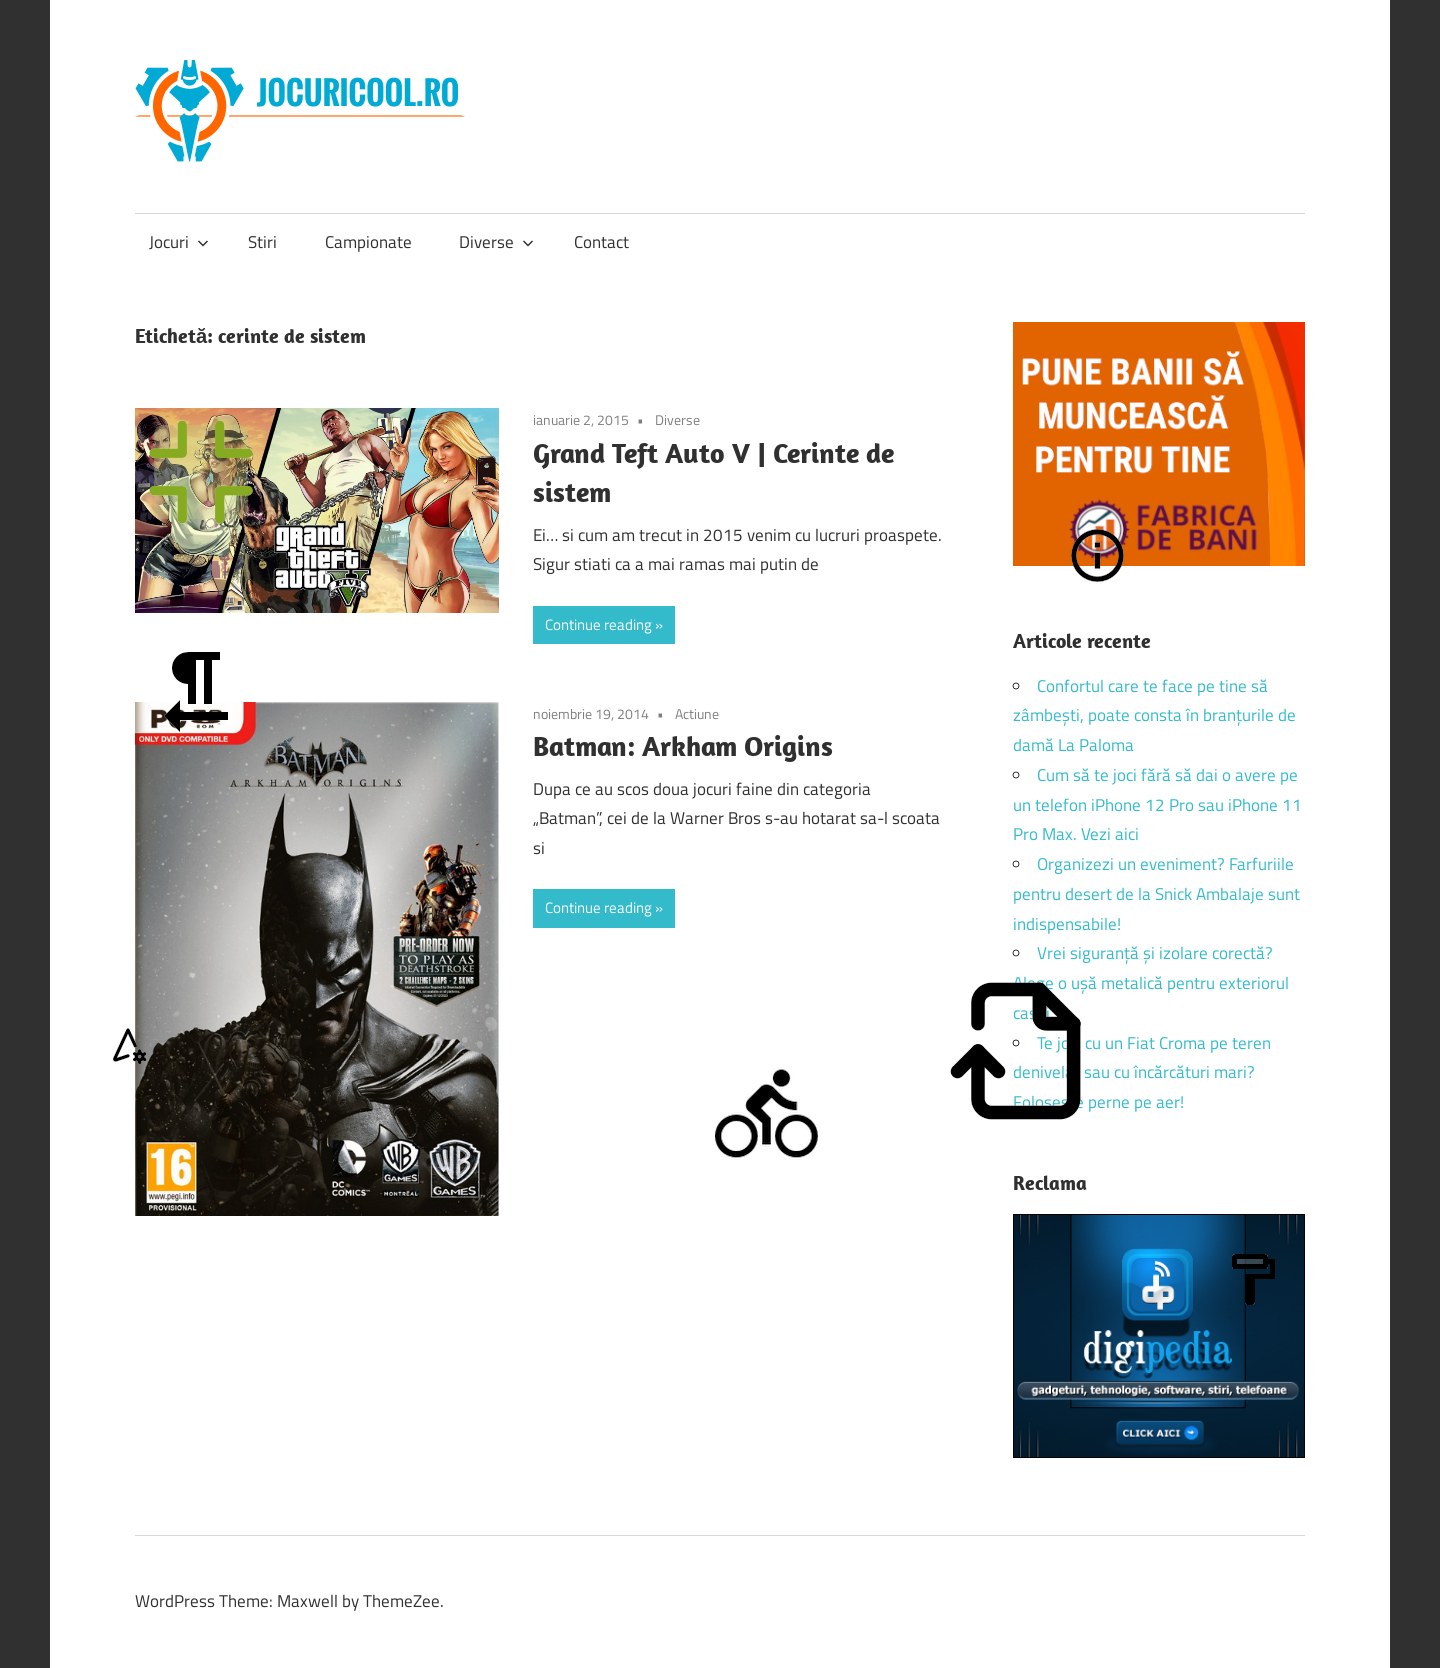 This screenshot has height=1668, width=1440. Describe the element at coordinates (1252, 1279) in the screenshot. I see `apply formatting style to selected content` at that location.